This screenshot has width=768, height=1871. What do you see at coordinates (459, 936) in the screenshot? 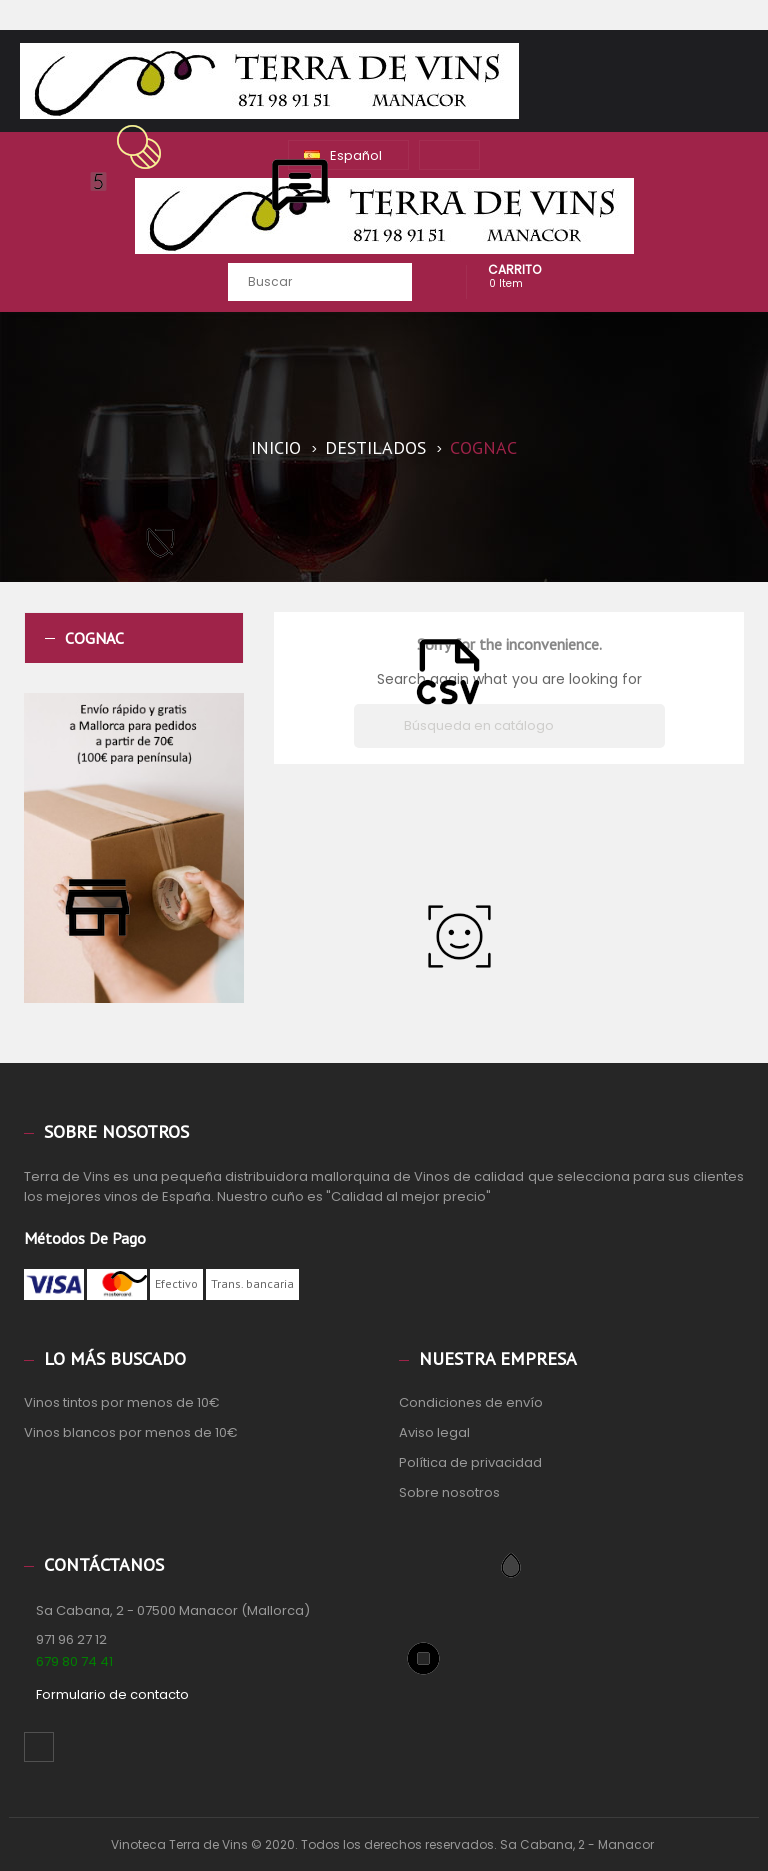
I see `scan face to unlock or authenticate` at bounding box center [459, 936].